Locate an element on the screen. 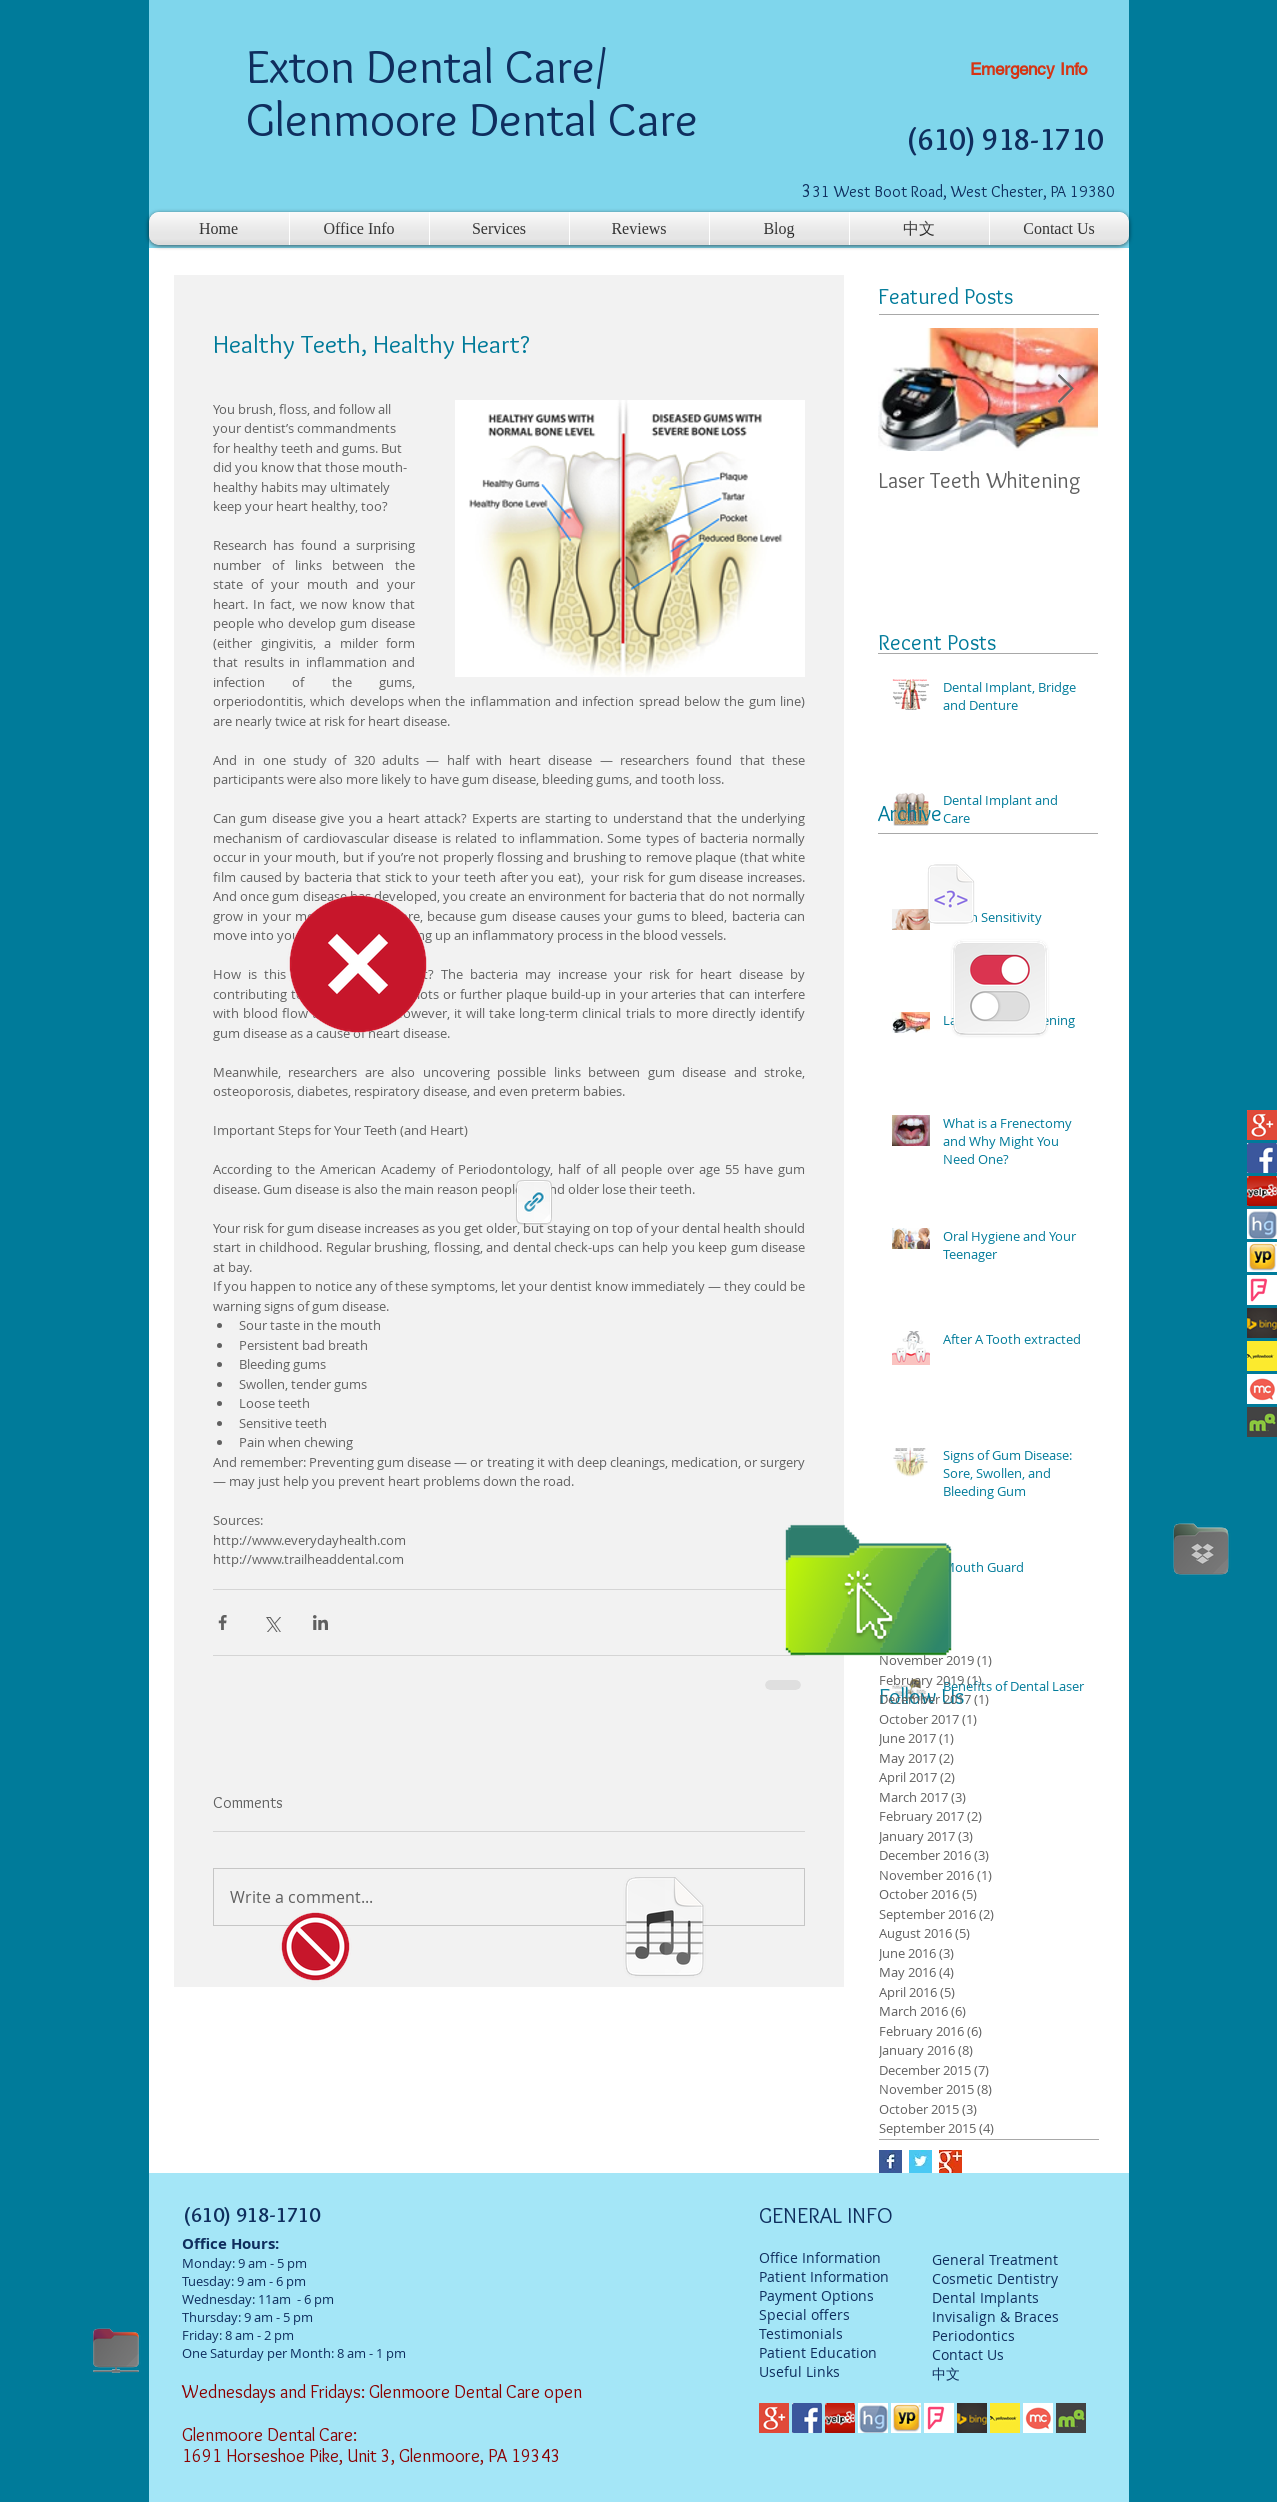 This screenshot has width=1277, height=2502. iMelody ringtone file is located at coordinates (664, 1926).